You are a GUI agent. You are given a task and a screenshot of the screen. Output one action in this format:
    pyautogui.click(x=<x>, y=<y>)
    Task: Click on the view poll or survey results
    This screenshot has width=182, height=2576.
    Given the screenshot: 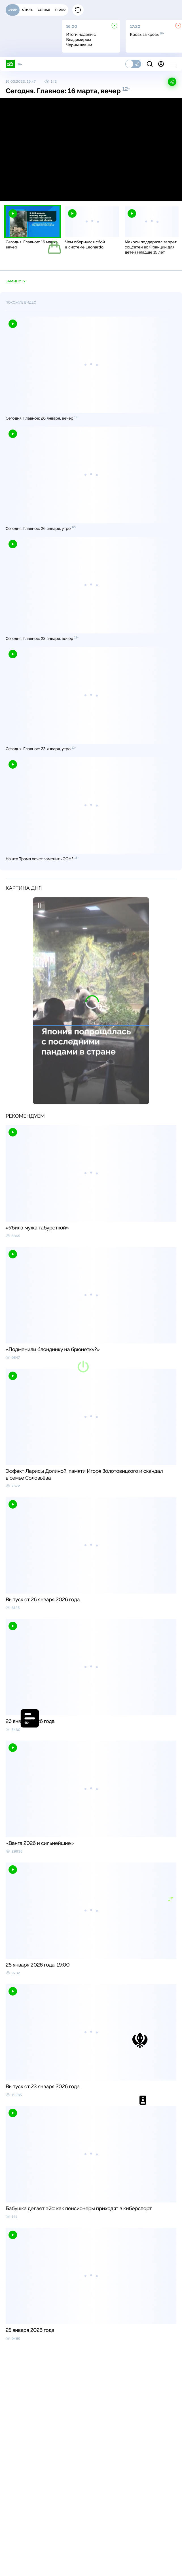 What is the action you would take?
    pyautogui.click(x=30, y=1718)
    